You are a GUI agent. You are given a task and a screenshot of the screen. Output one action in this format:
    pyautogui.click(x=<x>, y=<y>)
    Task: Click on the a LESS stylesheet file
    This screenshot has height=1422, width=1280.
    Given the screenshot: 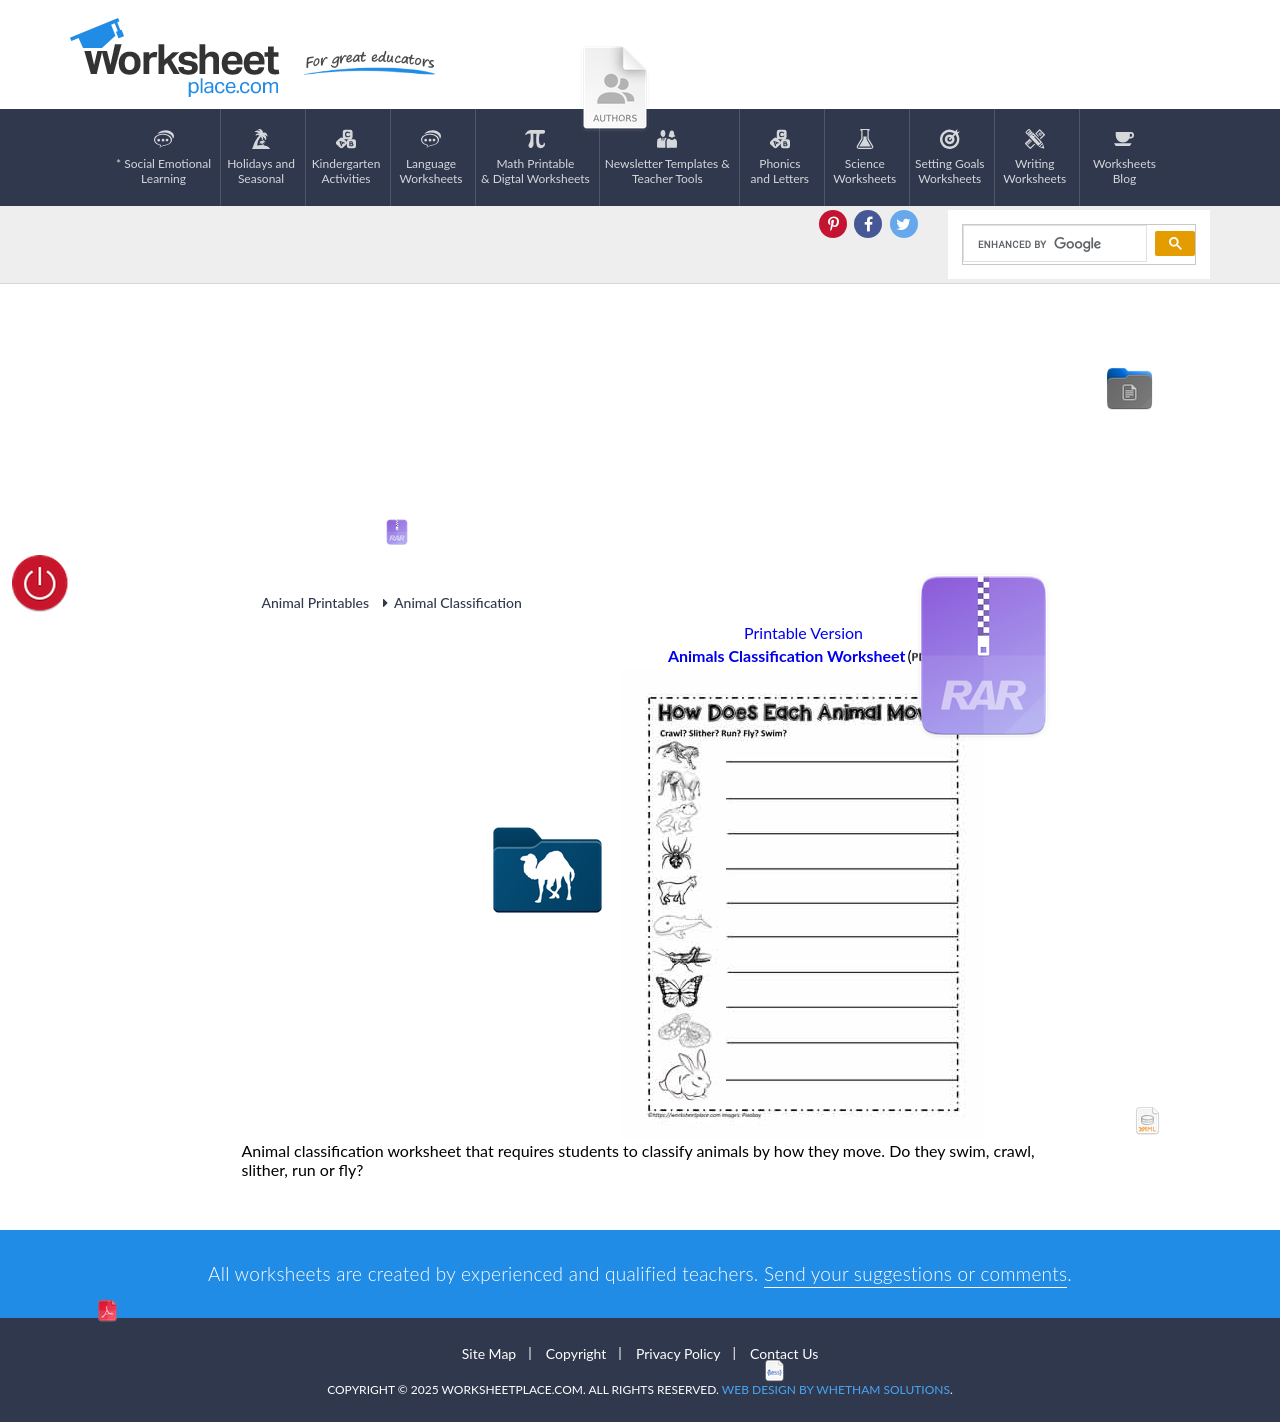 What is the action you would take?
    pyautogui.click(x=774, y=1370)
    